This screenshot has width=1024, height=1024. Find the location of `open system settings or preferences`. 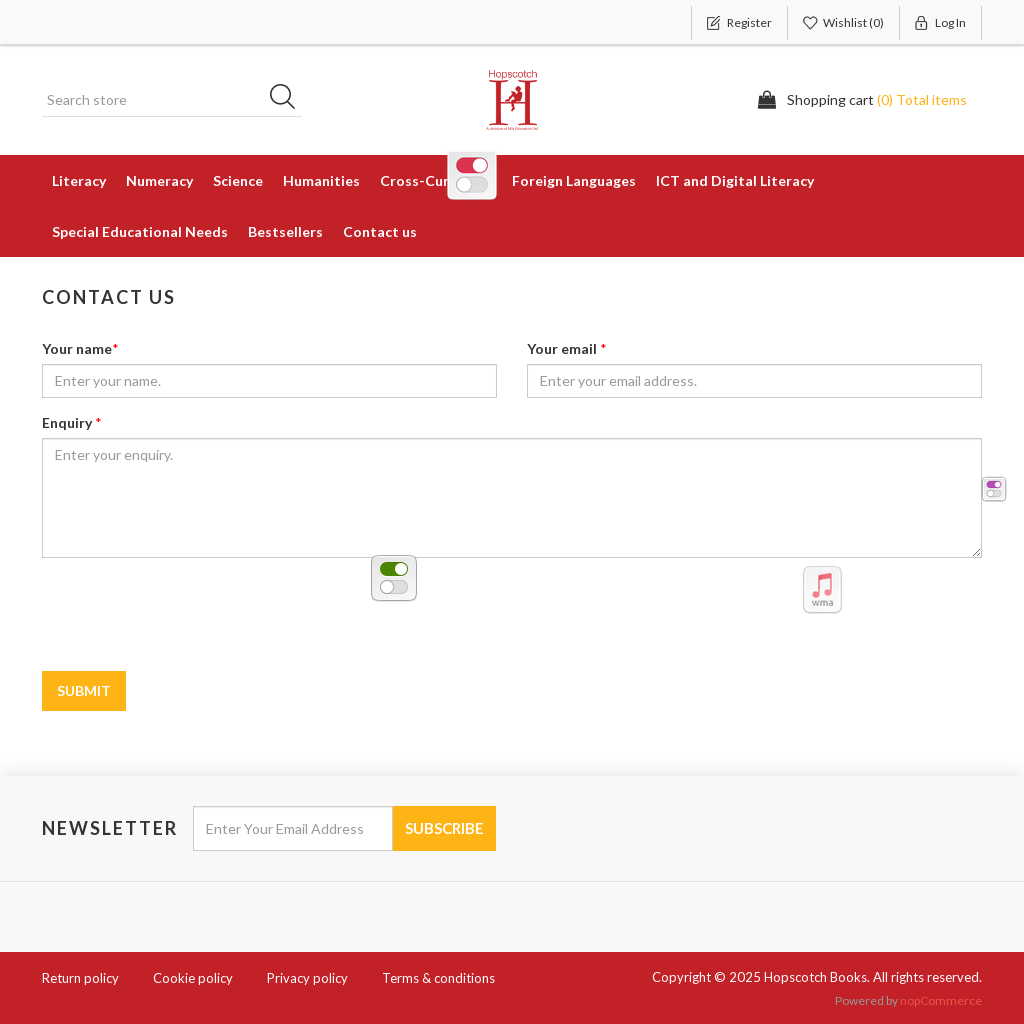

open system settings or preferences is located at coordinates (472, 175).